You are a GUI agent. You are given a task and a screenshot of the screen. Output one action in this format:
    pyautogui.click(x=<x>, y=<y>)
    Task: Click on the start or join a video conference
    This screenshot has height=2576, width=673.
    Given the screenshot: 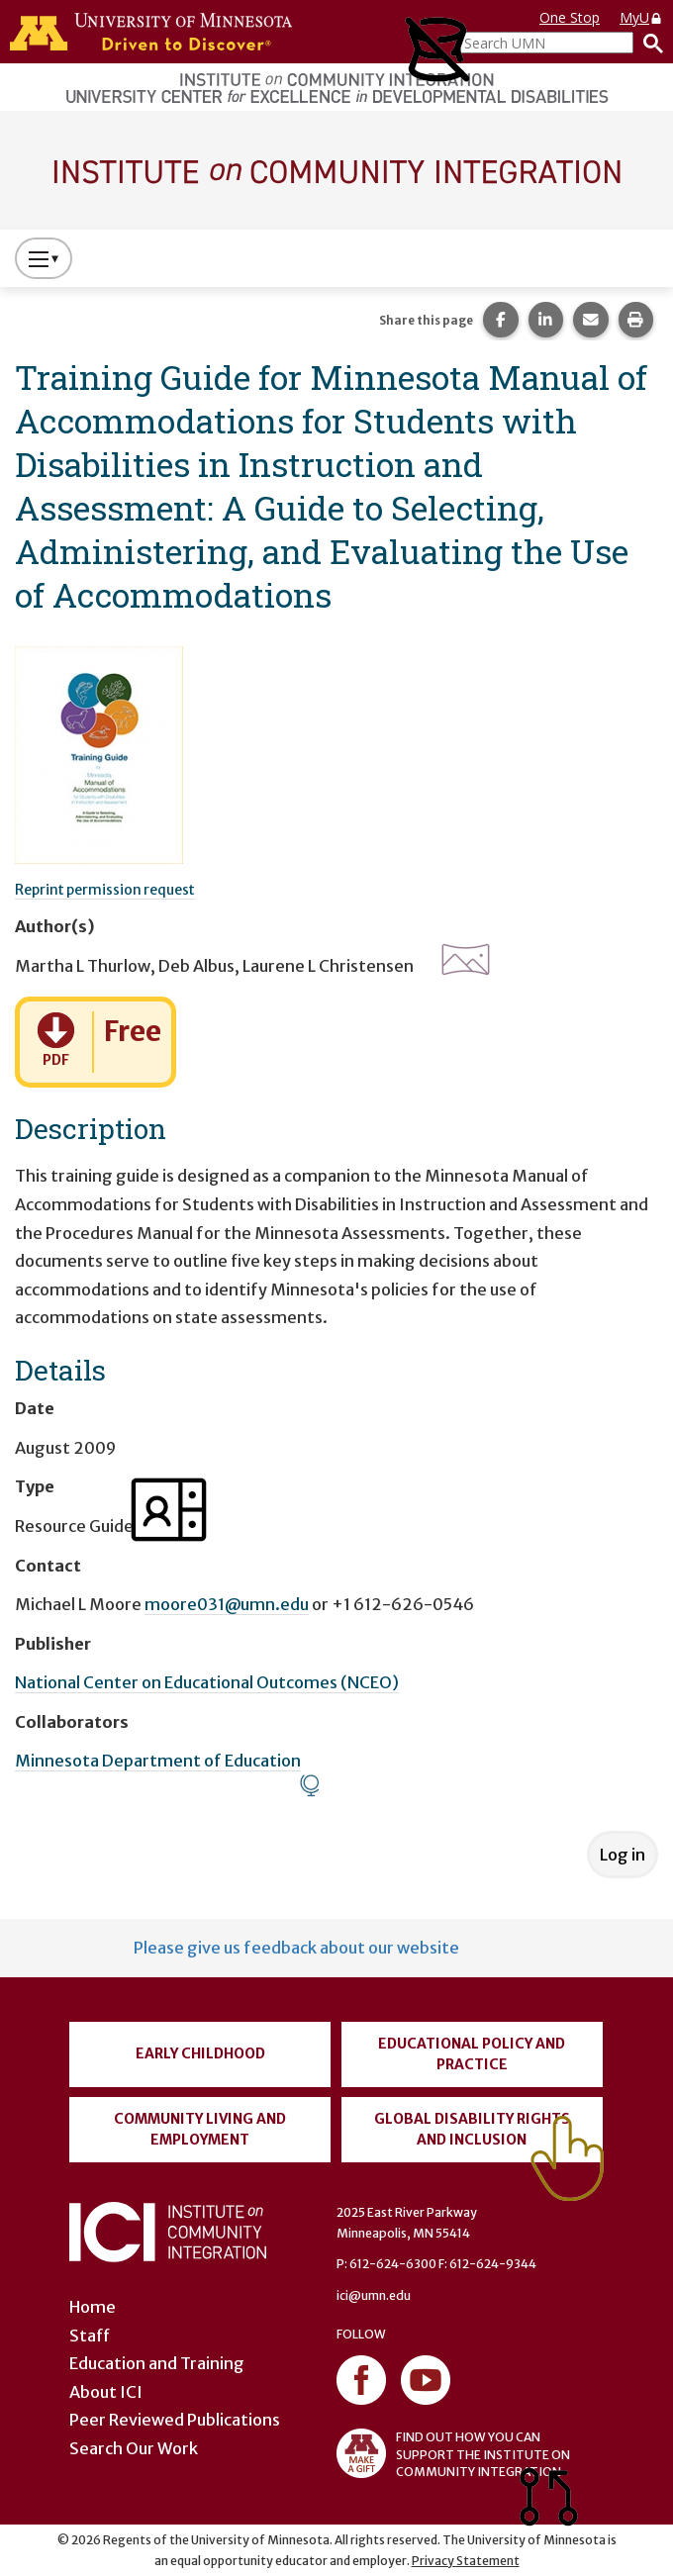 What is the action you would take?
    pyautogui.click(x=168, y=1509)
    